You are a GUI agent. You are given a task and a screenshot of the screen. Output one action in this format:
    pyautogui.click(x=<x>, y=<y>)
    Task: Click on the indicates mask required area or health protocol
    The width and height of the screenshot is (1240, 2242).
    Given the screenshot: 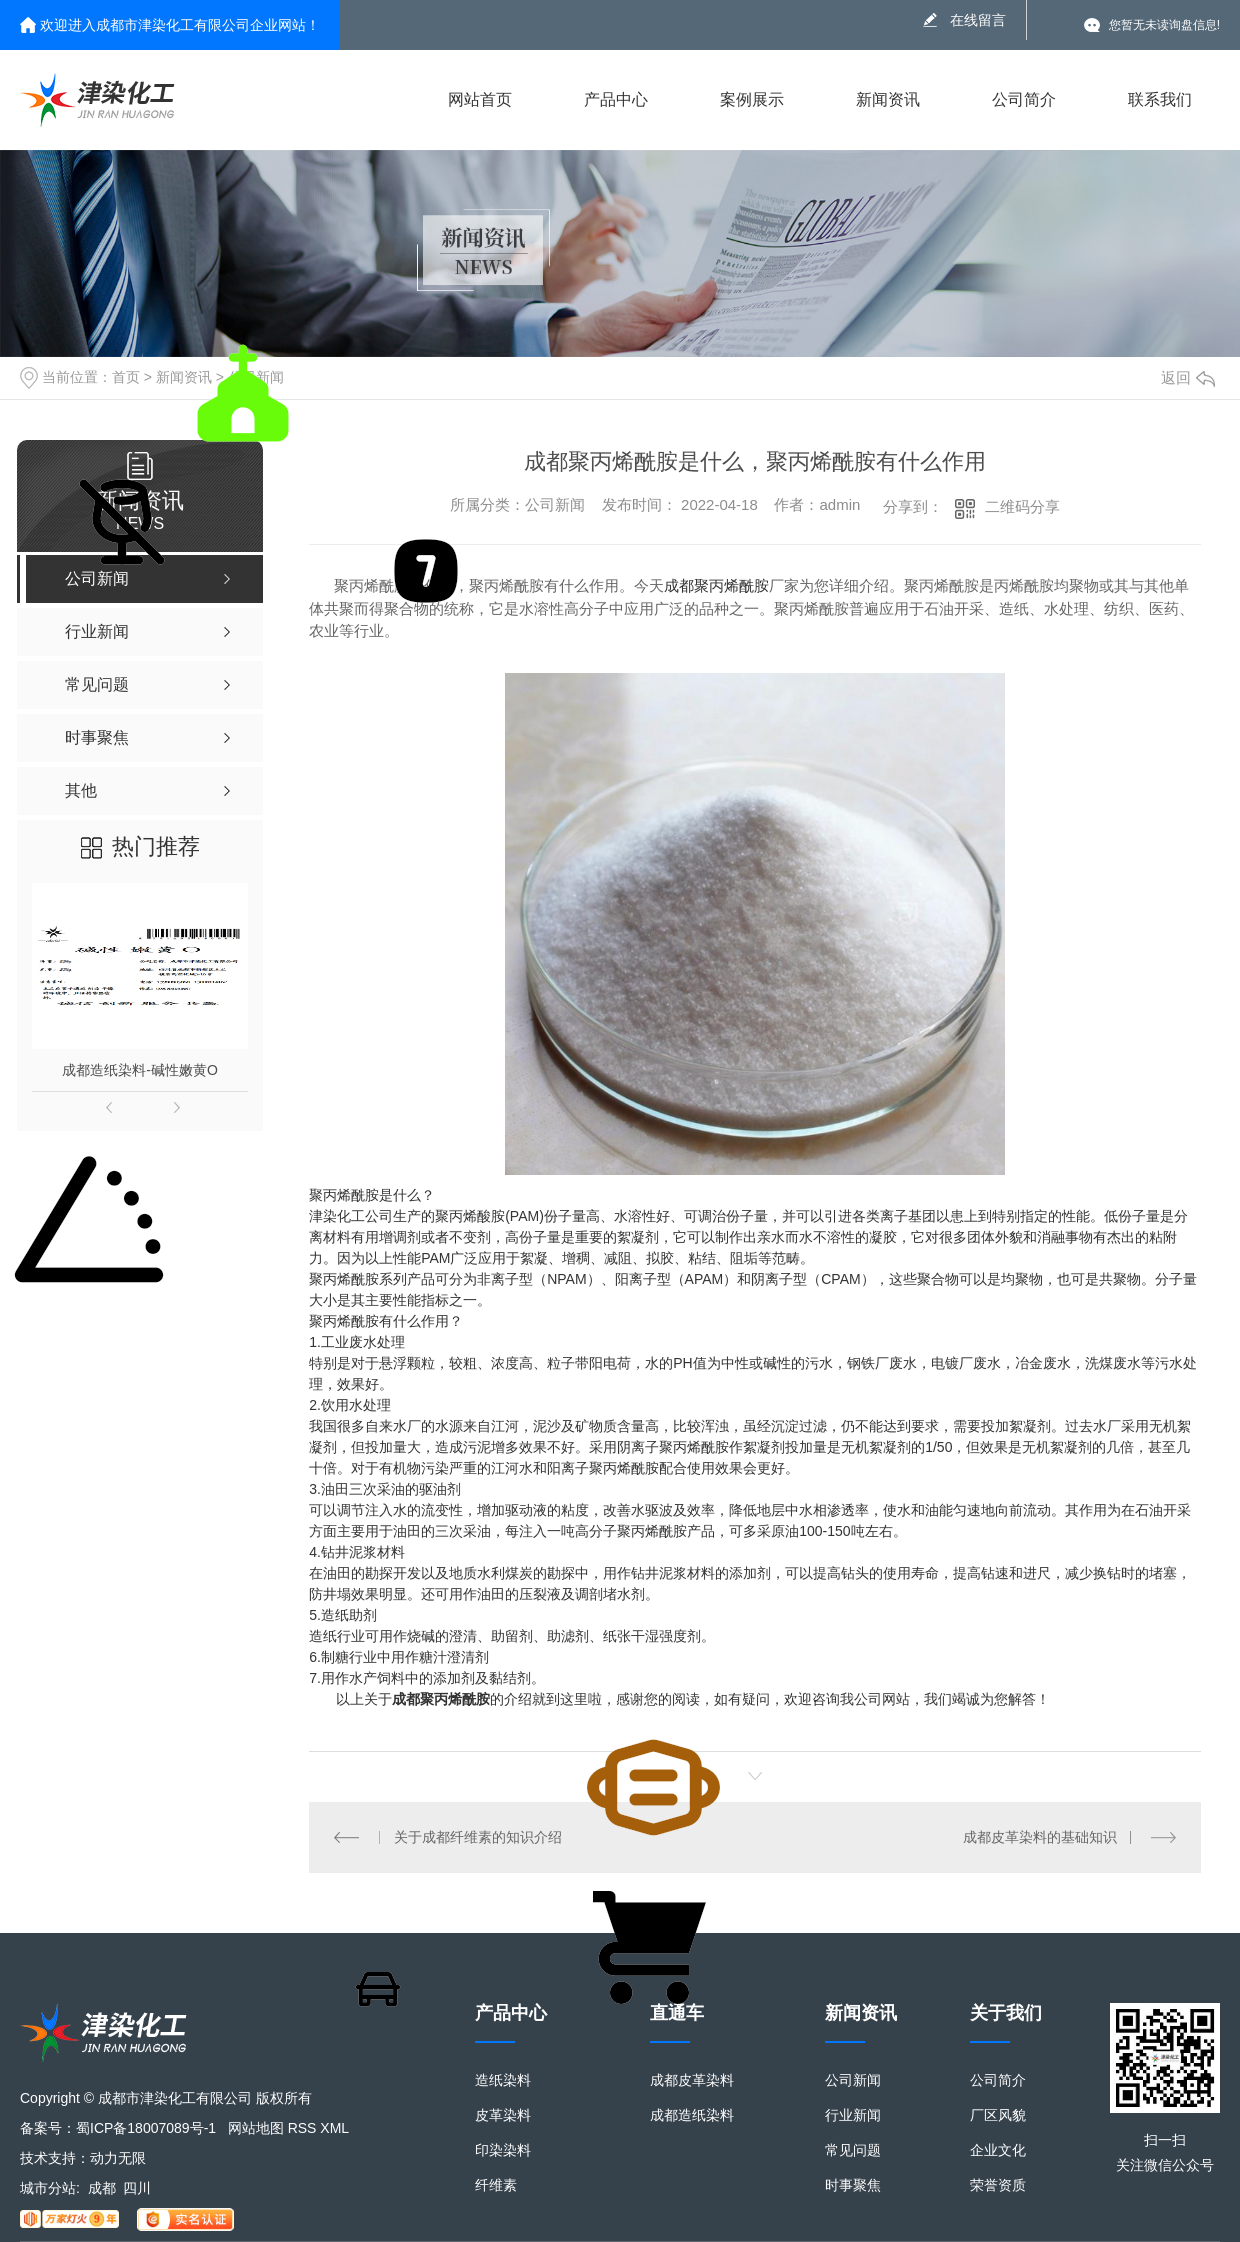 What is the action you would take?
    pyautogui.click(x=653, y=1787)
    